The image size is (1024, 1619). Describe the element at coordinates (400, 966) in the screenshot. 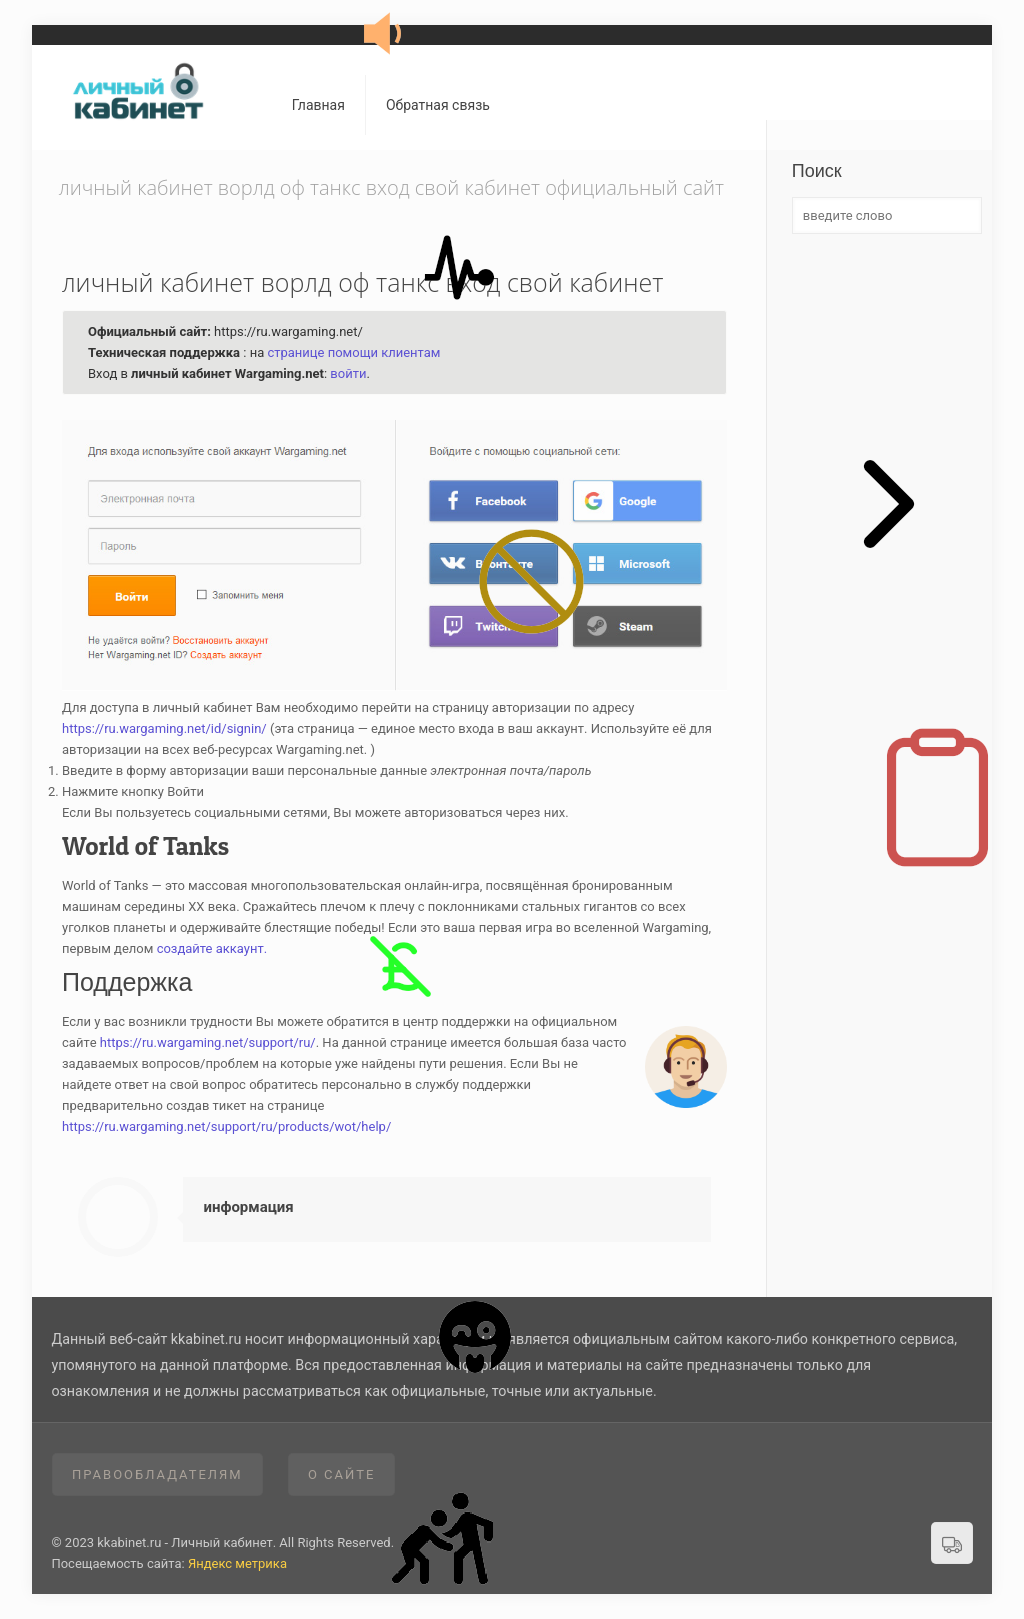

I see `indicates british pound payment unavailable` at that location.